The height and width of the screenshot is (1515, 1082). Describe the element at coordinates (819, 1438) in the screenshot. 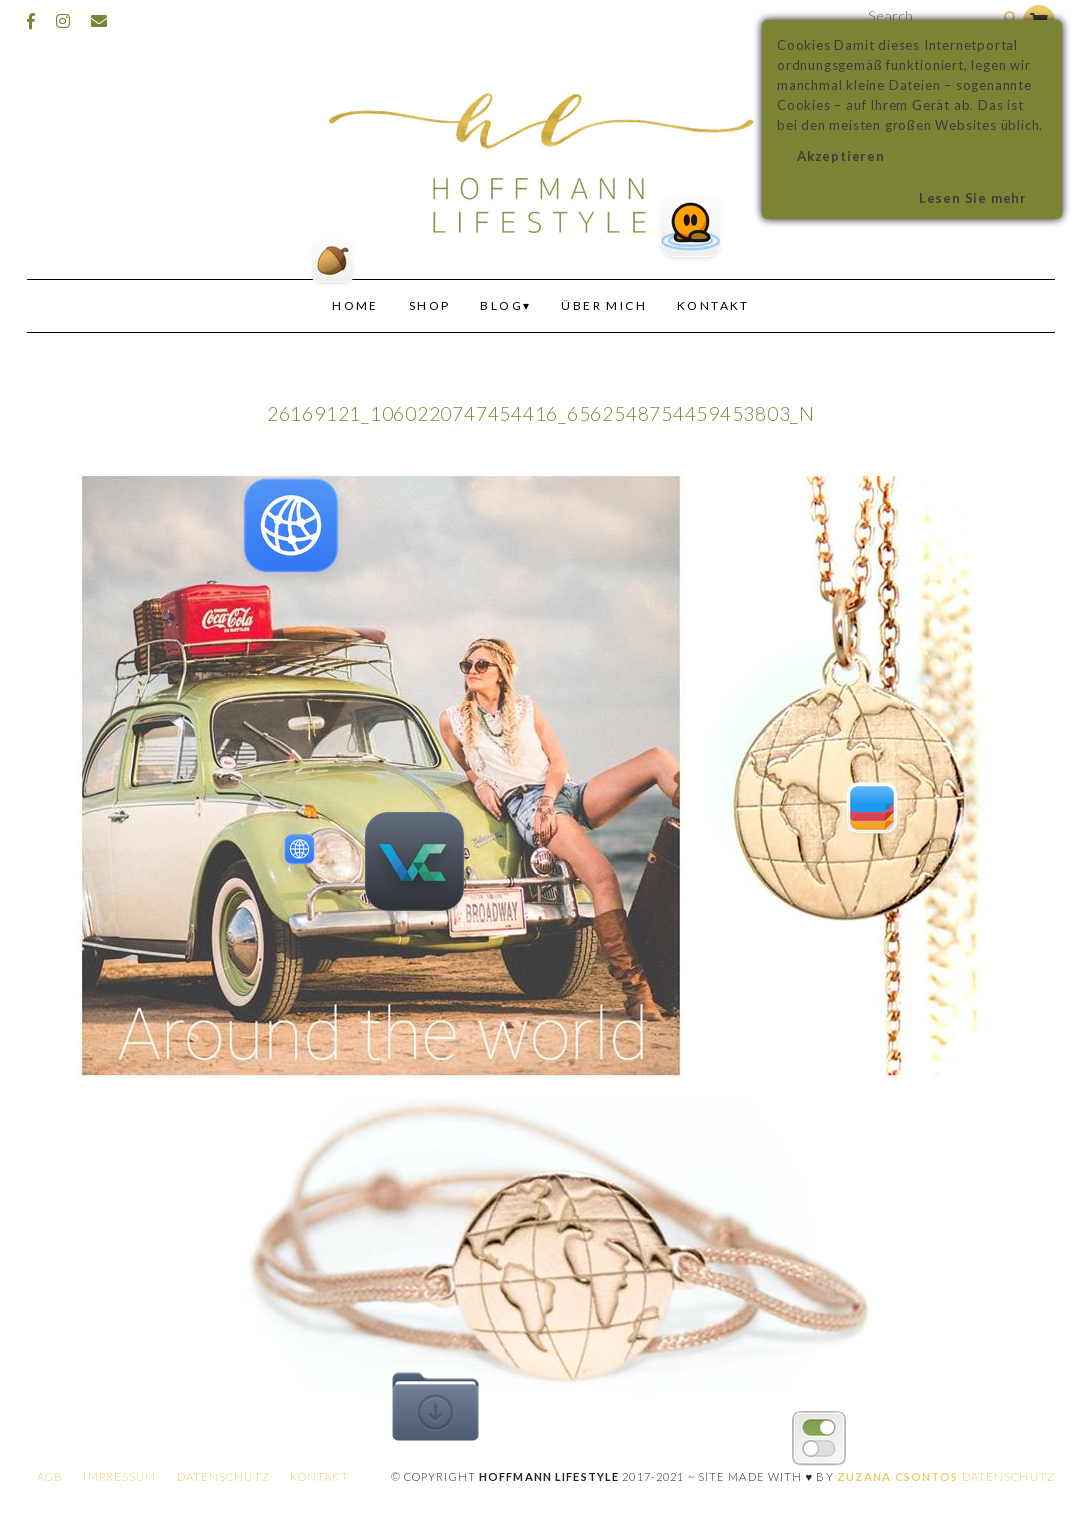

I see `open system tweaks or settings customization` at that location.